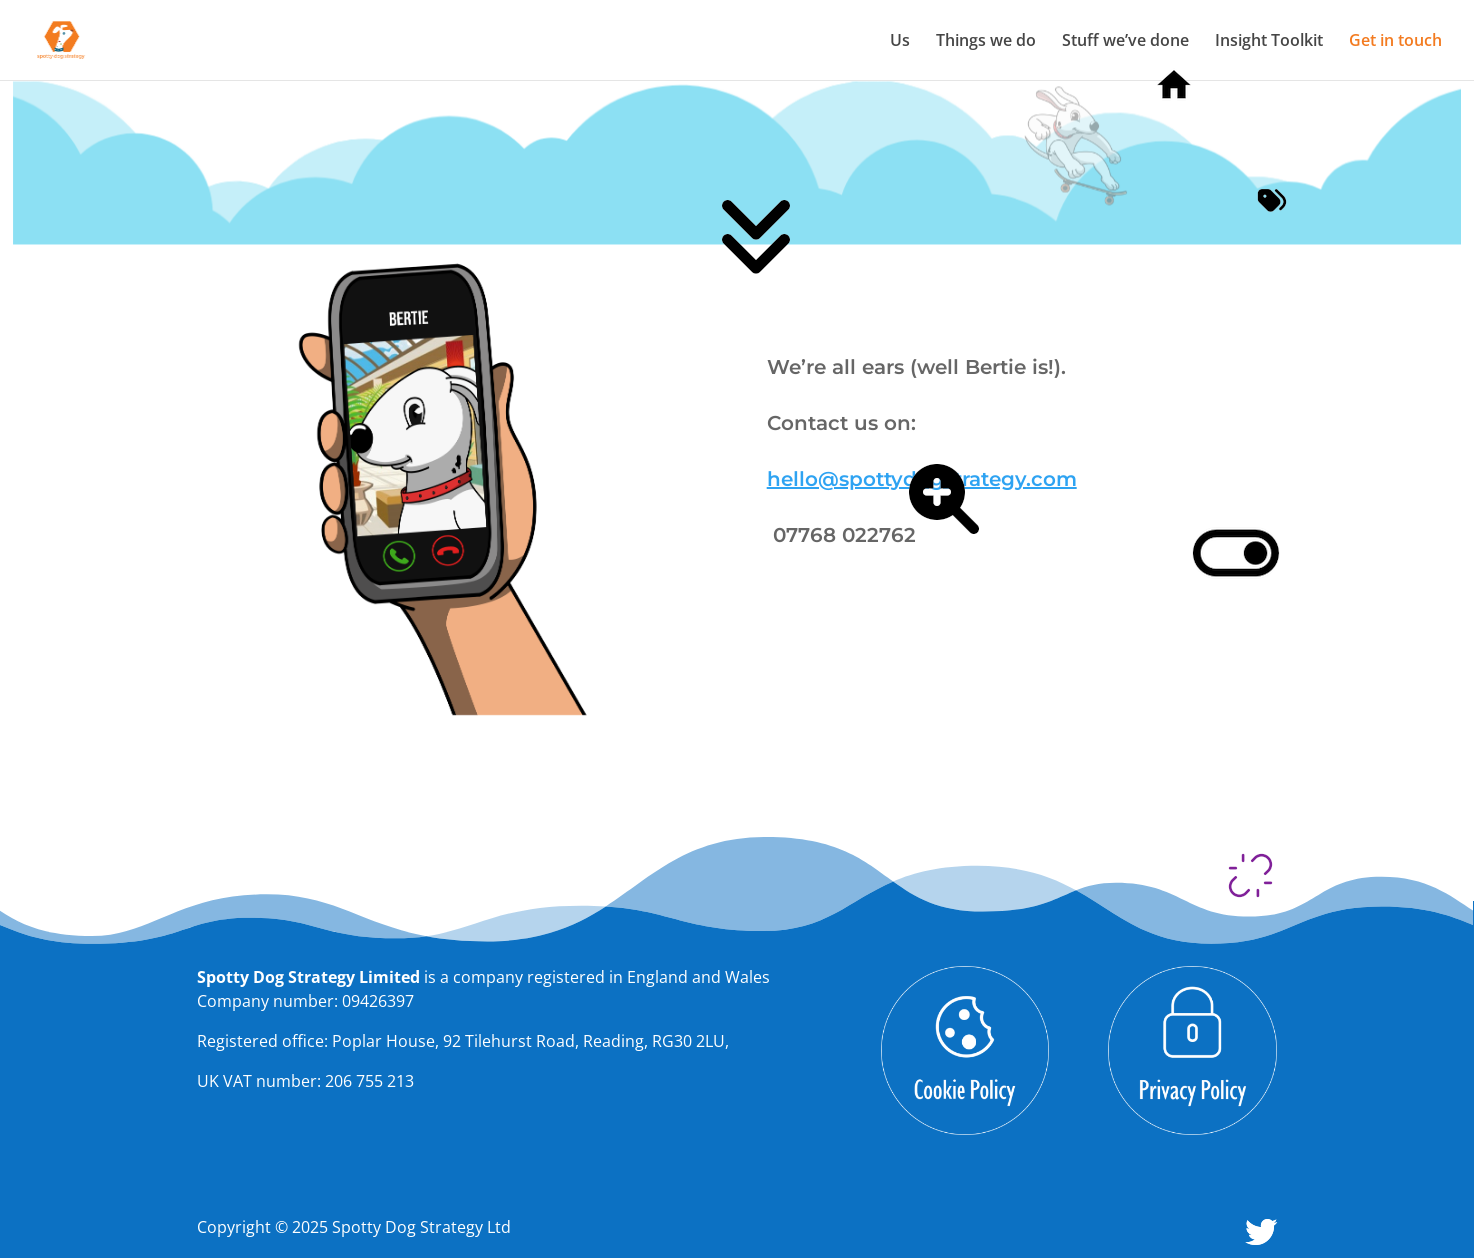 The image size is (1474, 1258). Describe the element at coordinates (1272, 199) in the screenshot. I see `manage tags or labels` at that location.